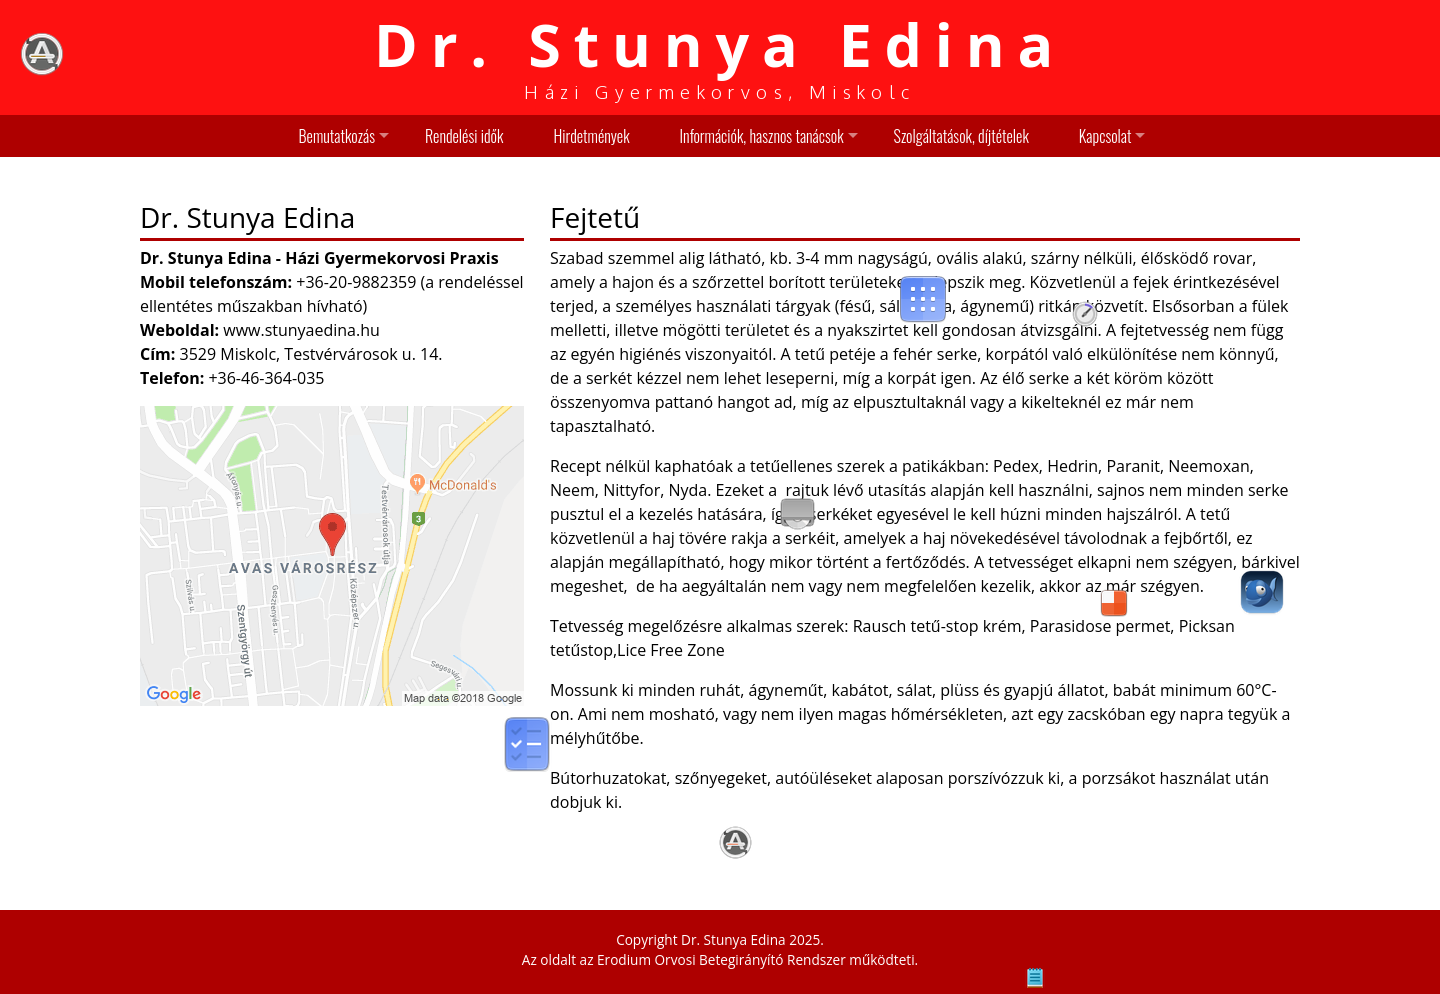  What do you see at coordinates (923, 299) in the screenshot?
I see `open the app launcher or application grid` at bounding box center [923, 299].